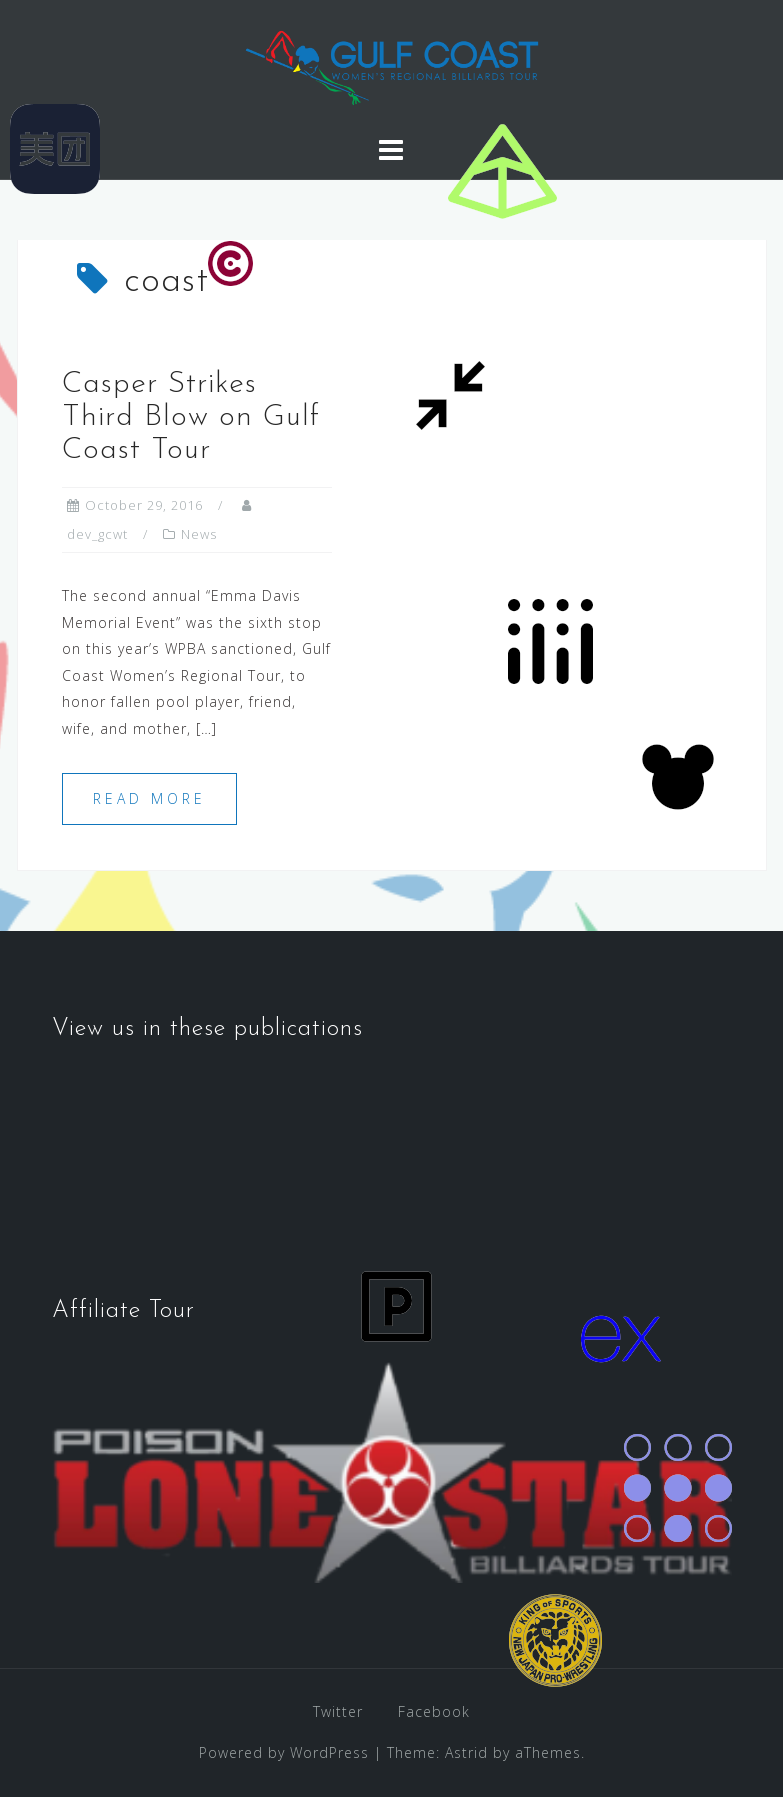  I want to click on express.js framework logo, so click(621, 1339).